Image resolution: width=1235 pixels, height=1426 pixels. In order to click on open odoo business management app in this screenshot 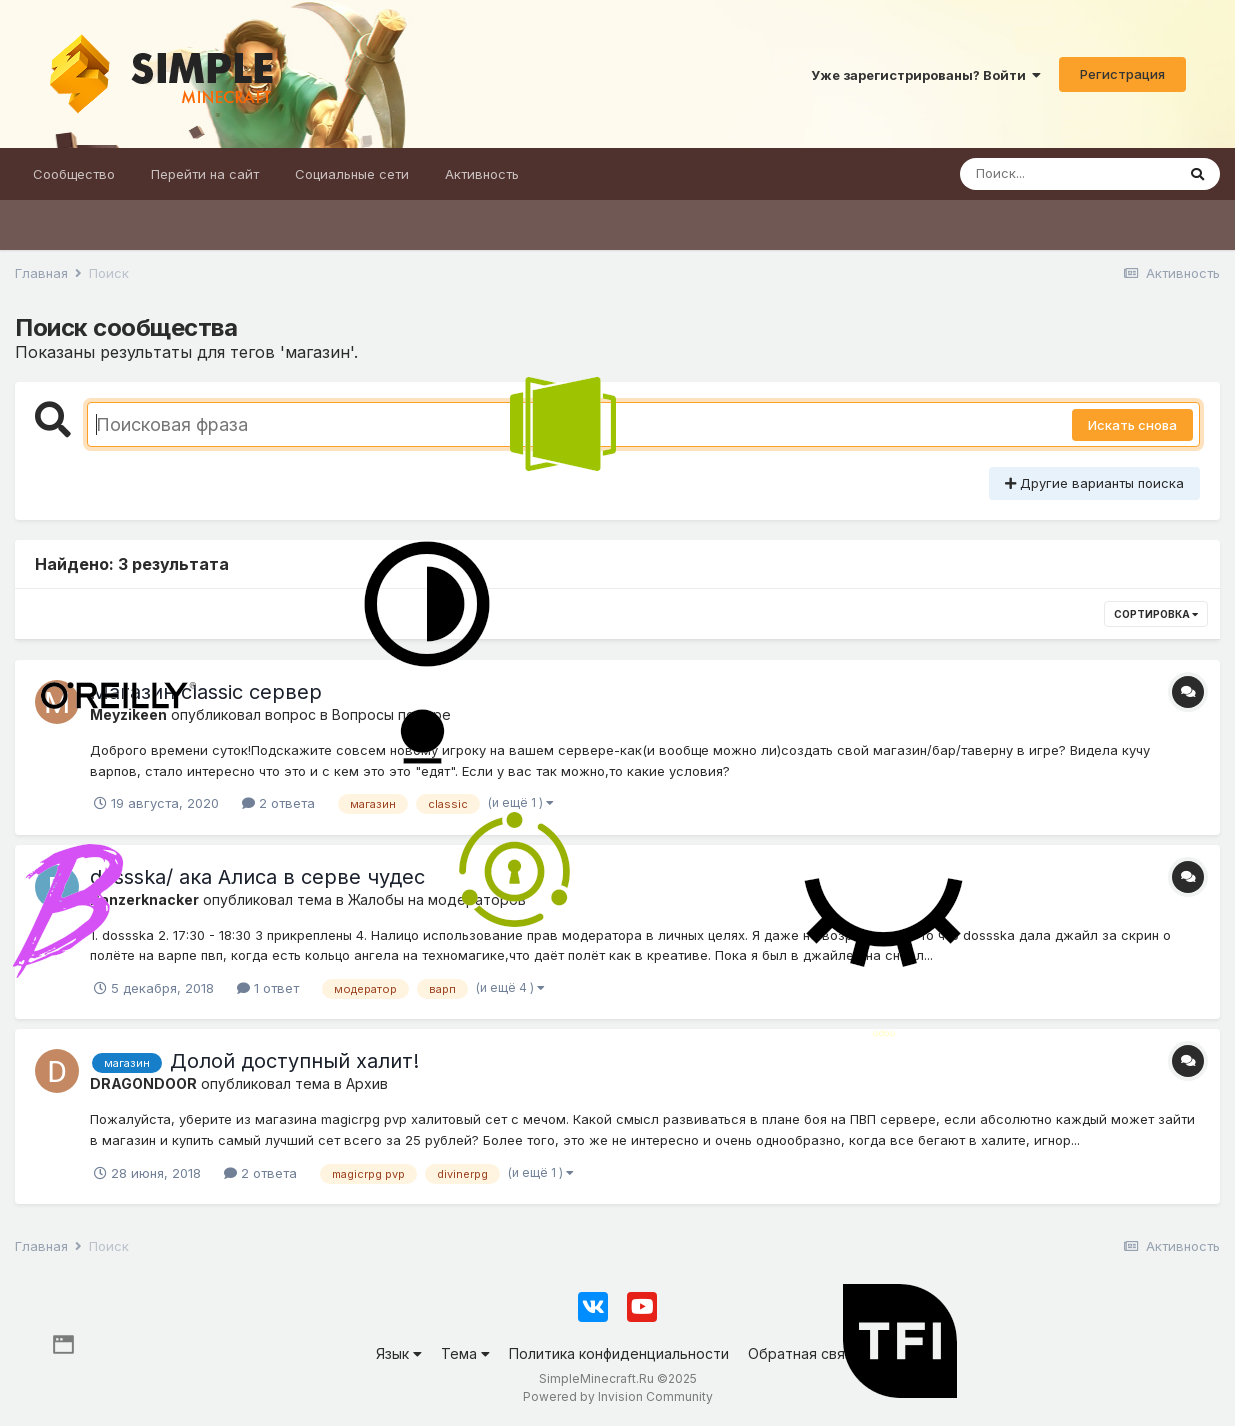, I will do `click(884, 1033)`.